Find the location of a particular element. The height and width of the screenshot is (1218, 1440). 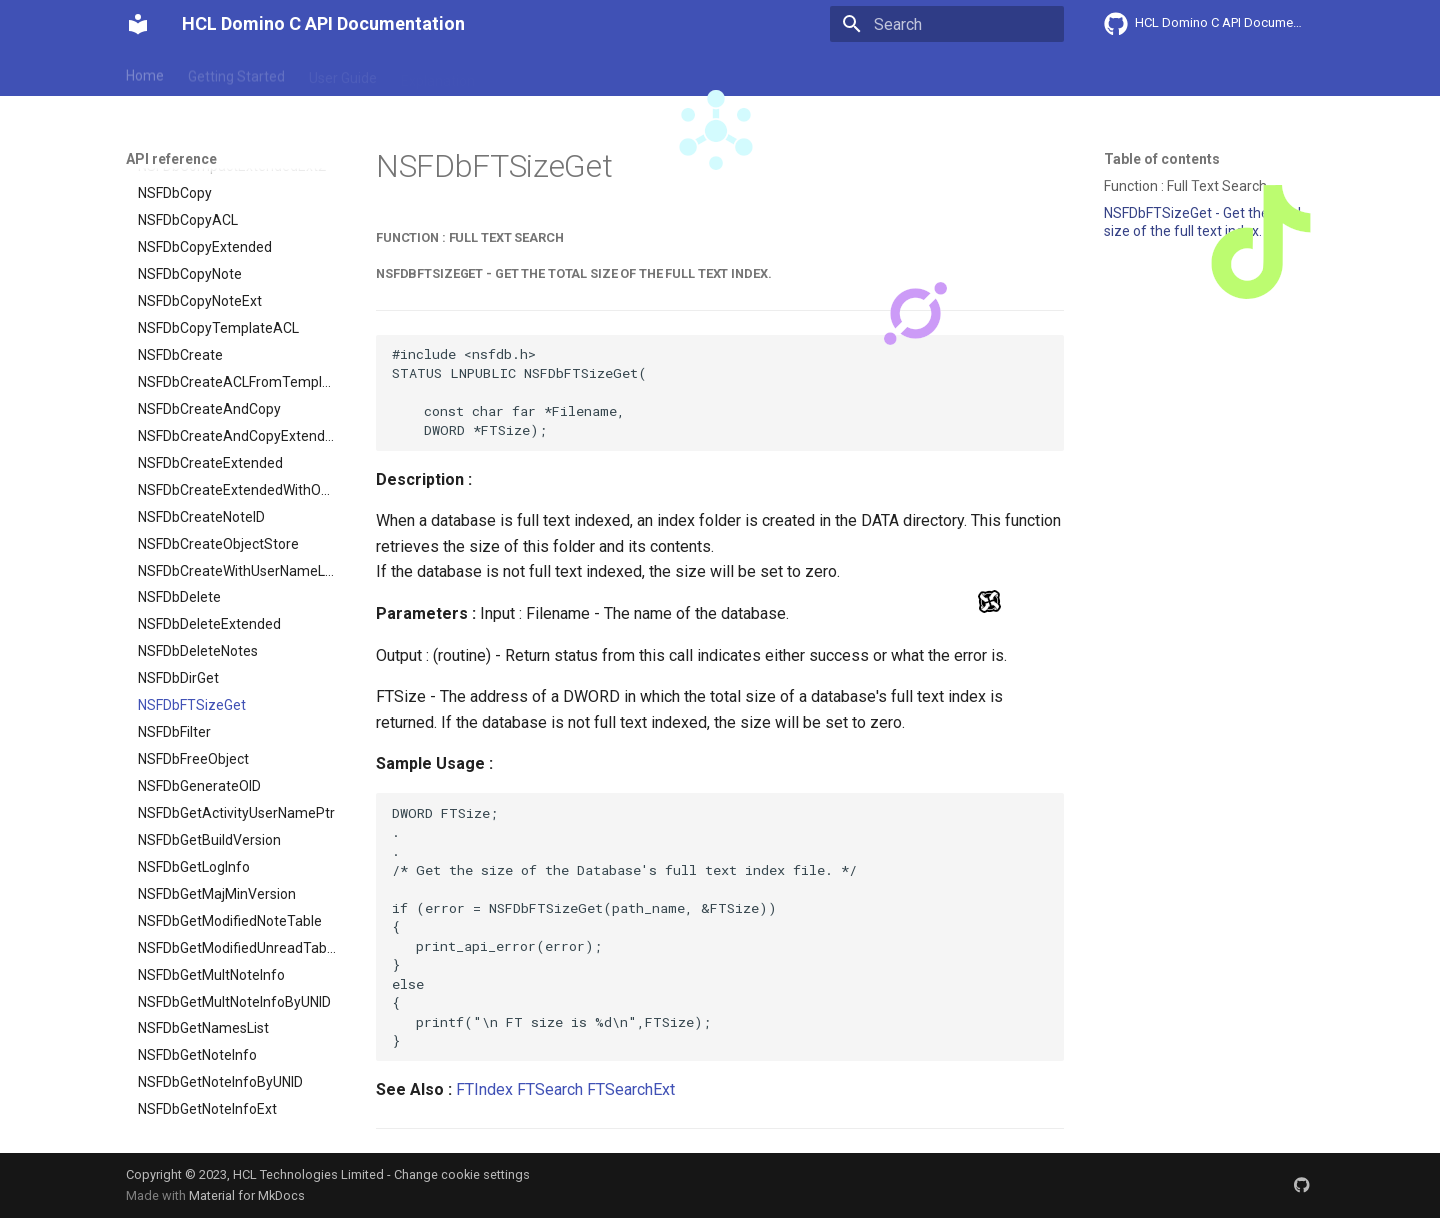

google cloud pub/sub service logo is located at coordinates (716, 130).